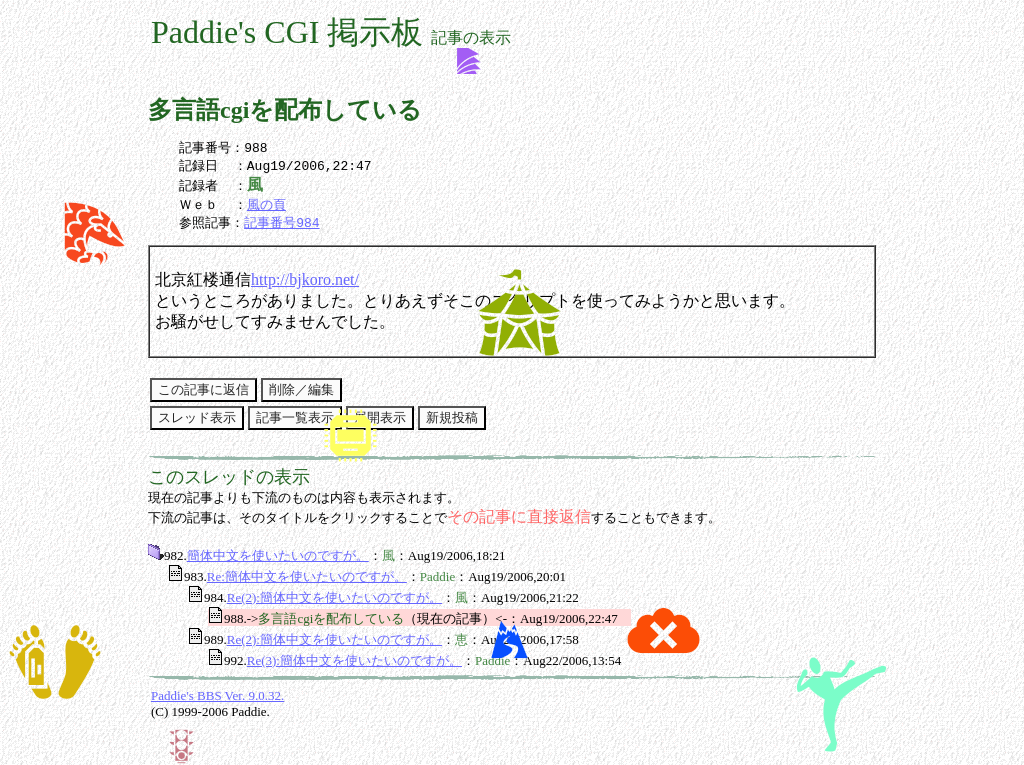  Describe the element at coordinates (55, 662) in the screenshot. I see `indicates deceased character or death state` at that location.